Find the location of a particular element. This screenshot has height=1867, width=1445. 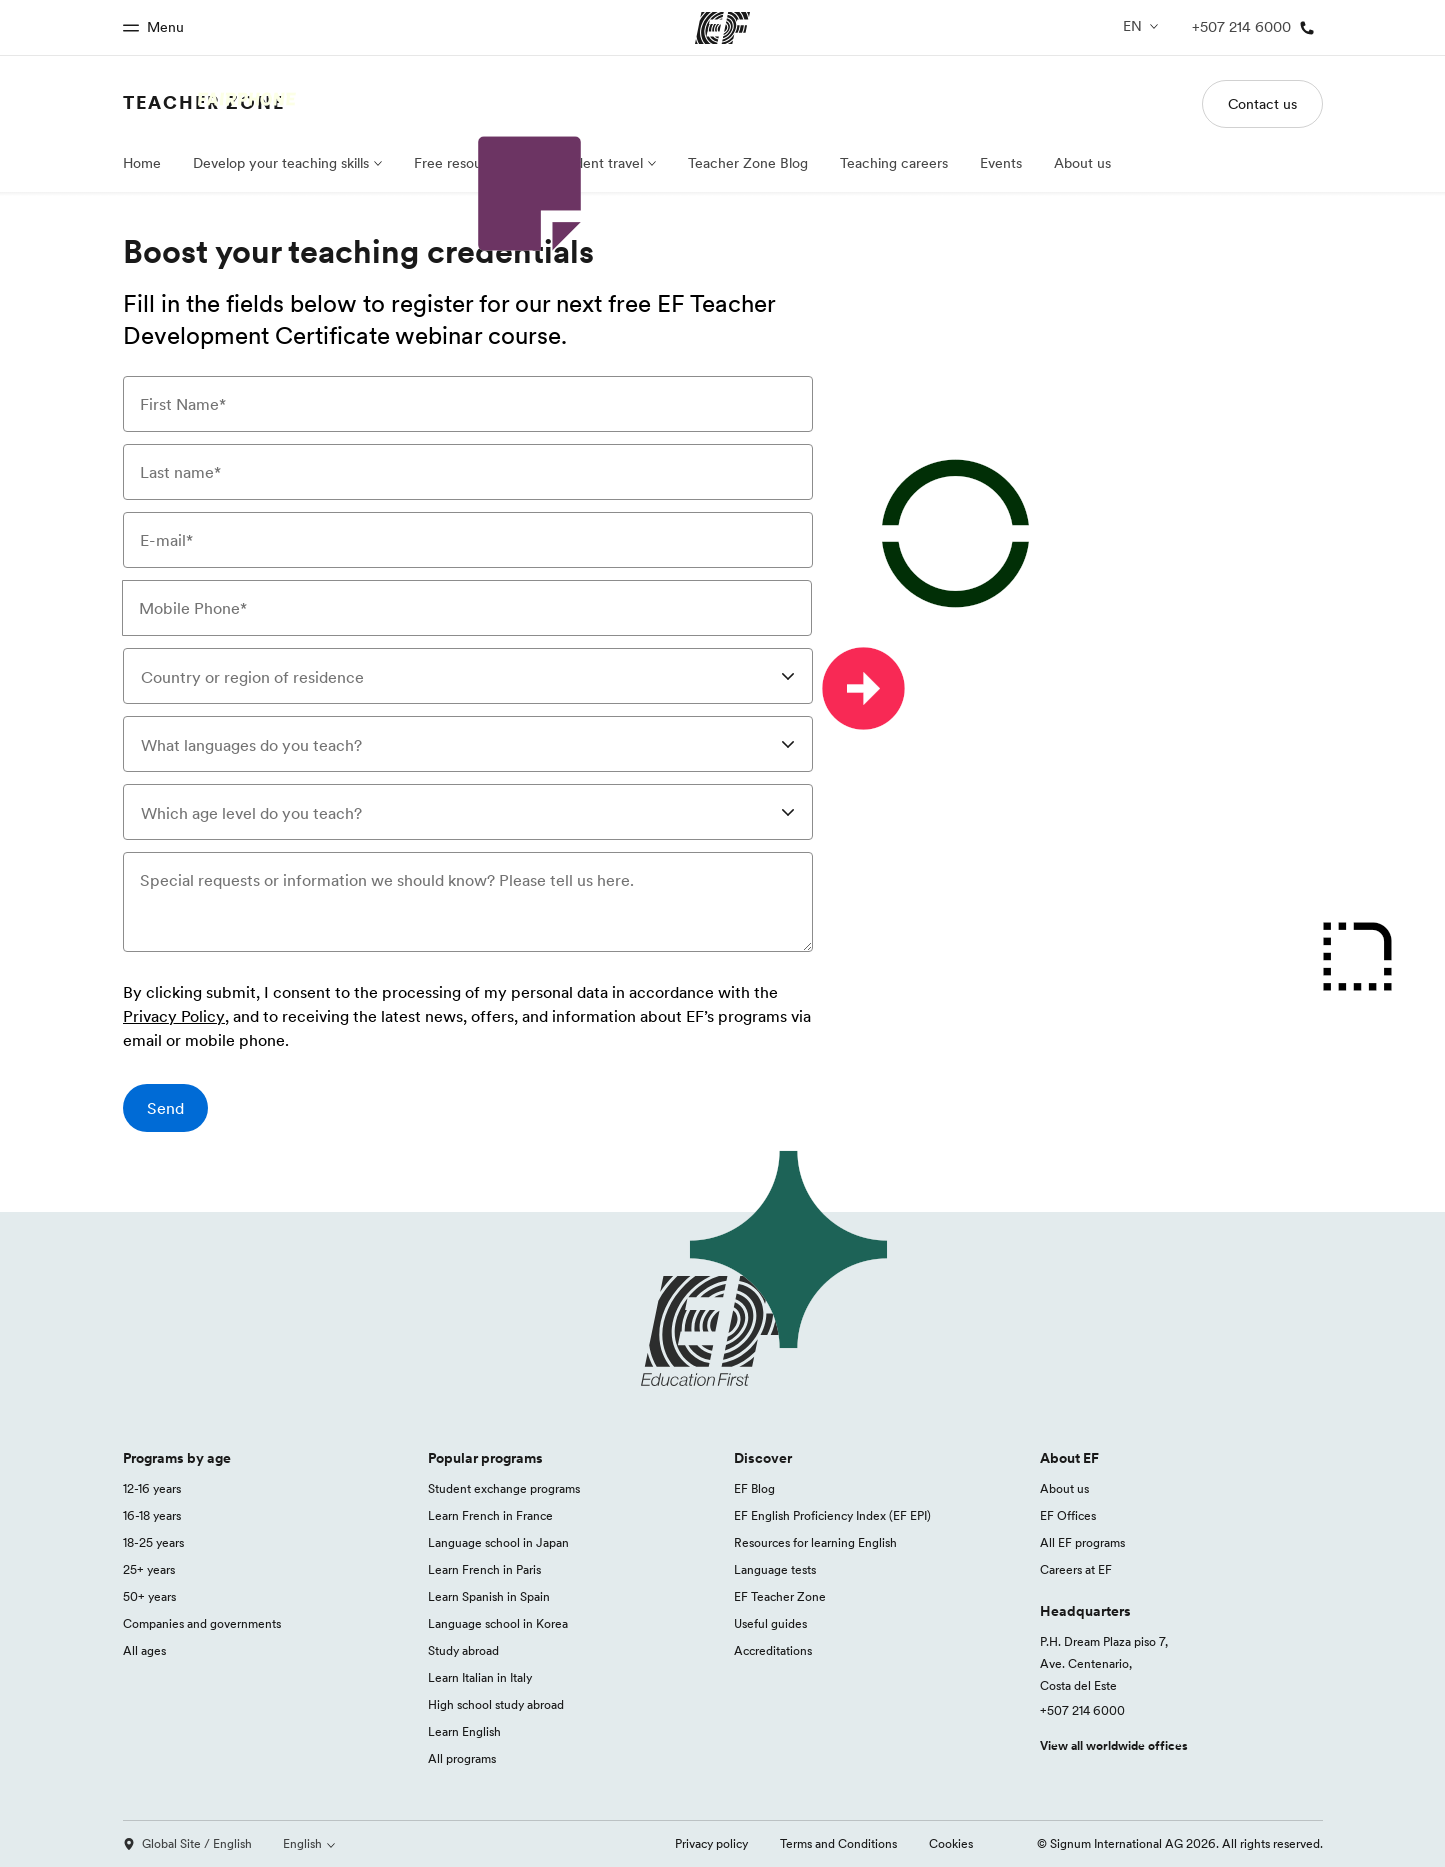

indicates clear, sunny weather conditions is located at coordinates (788, 1249).